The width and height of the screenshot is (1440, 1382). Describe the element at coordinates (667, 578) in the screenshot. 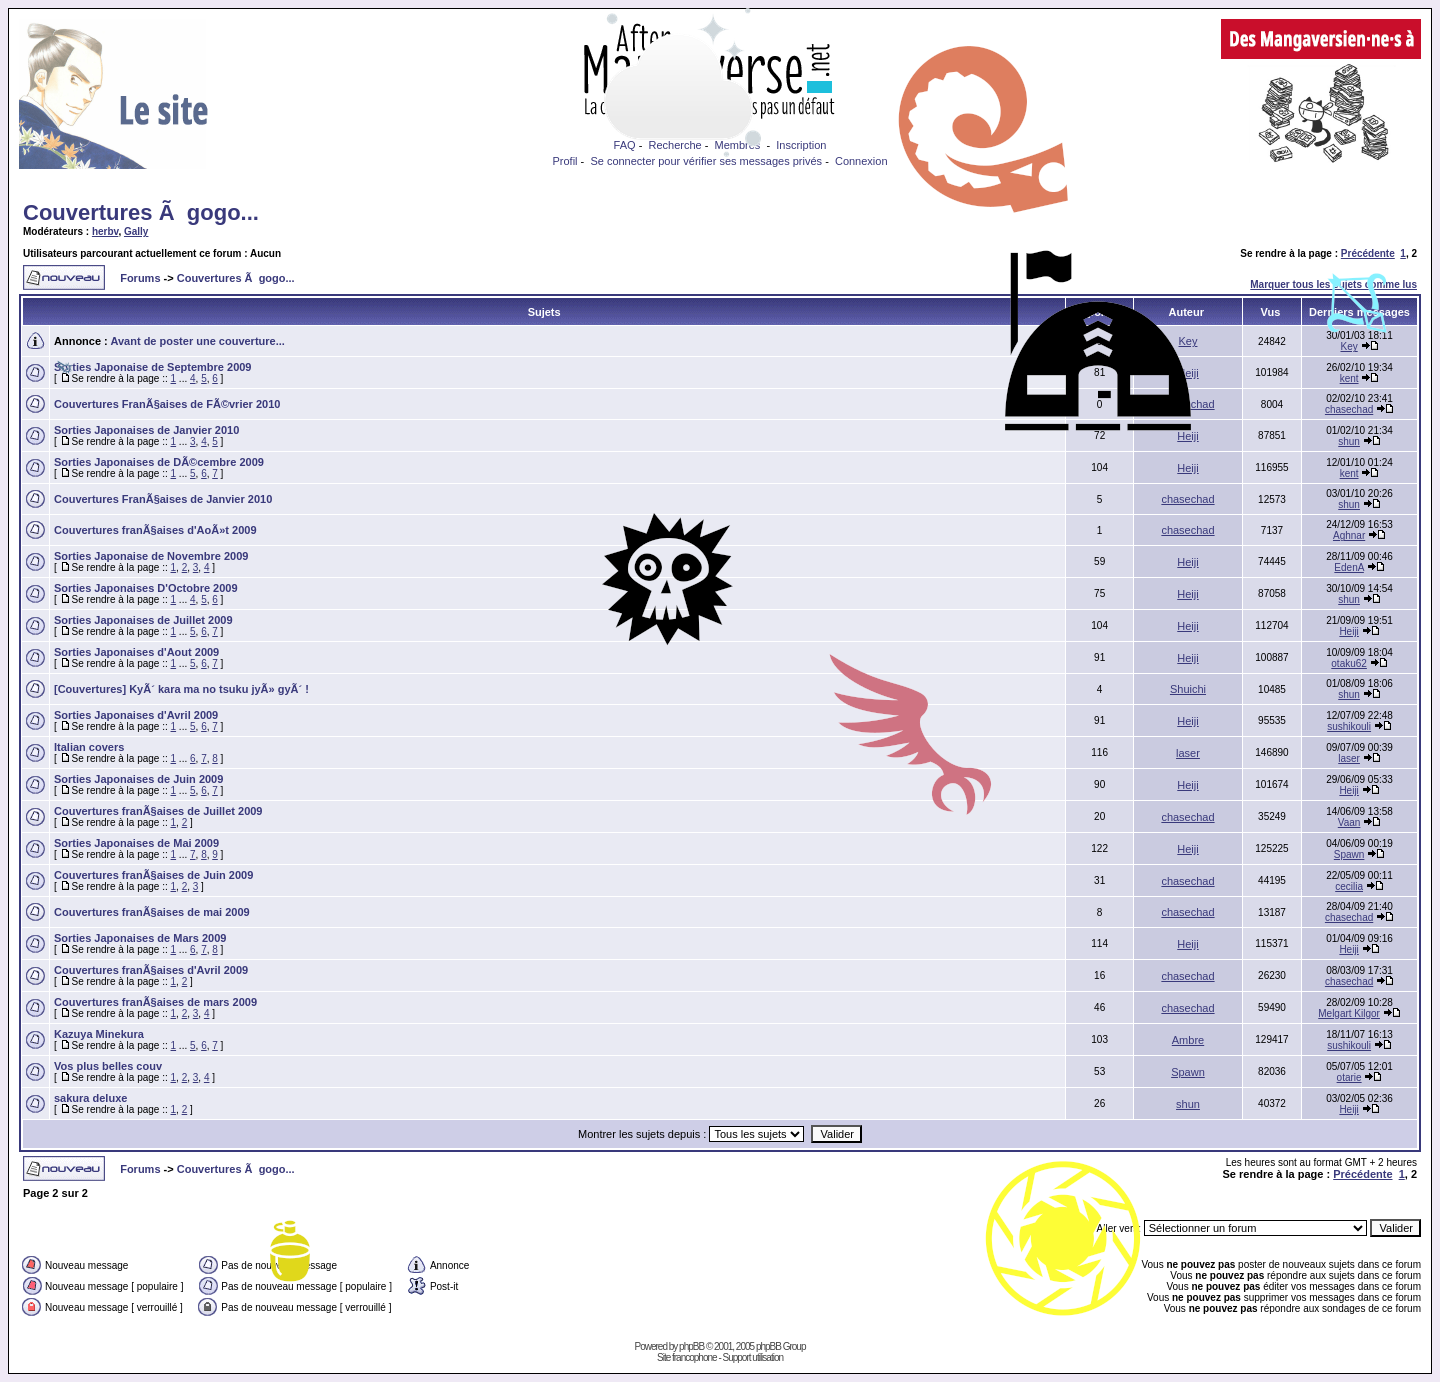

I see `indicates a surprise enemy encounter or ambush` at that location.